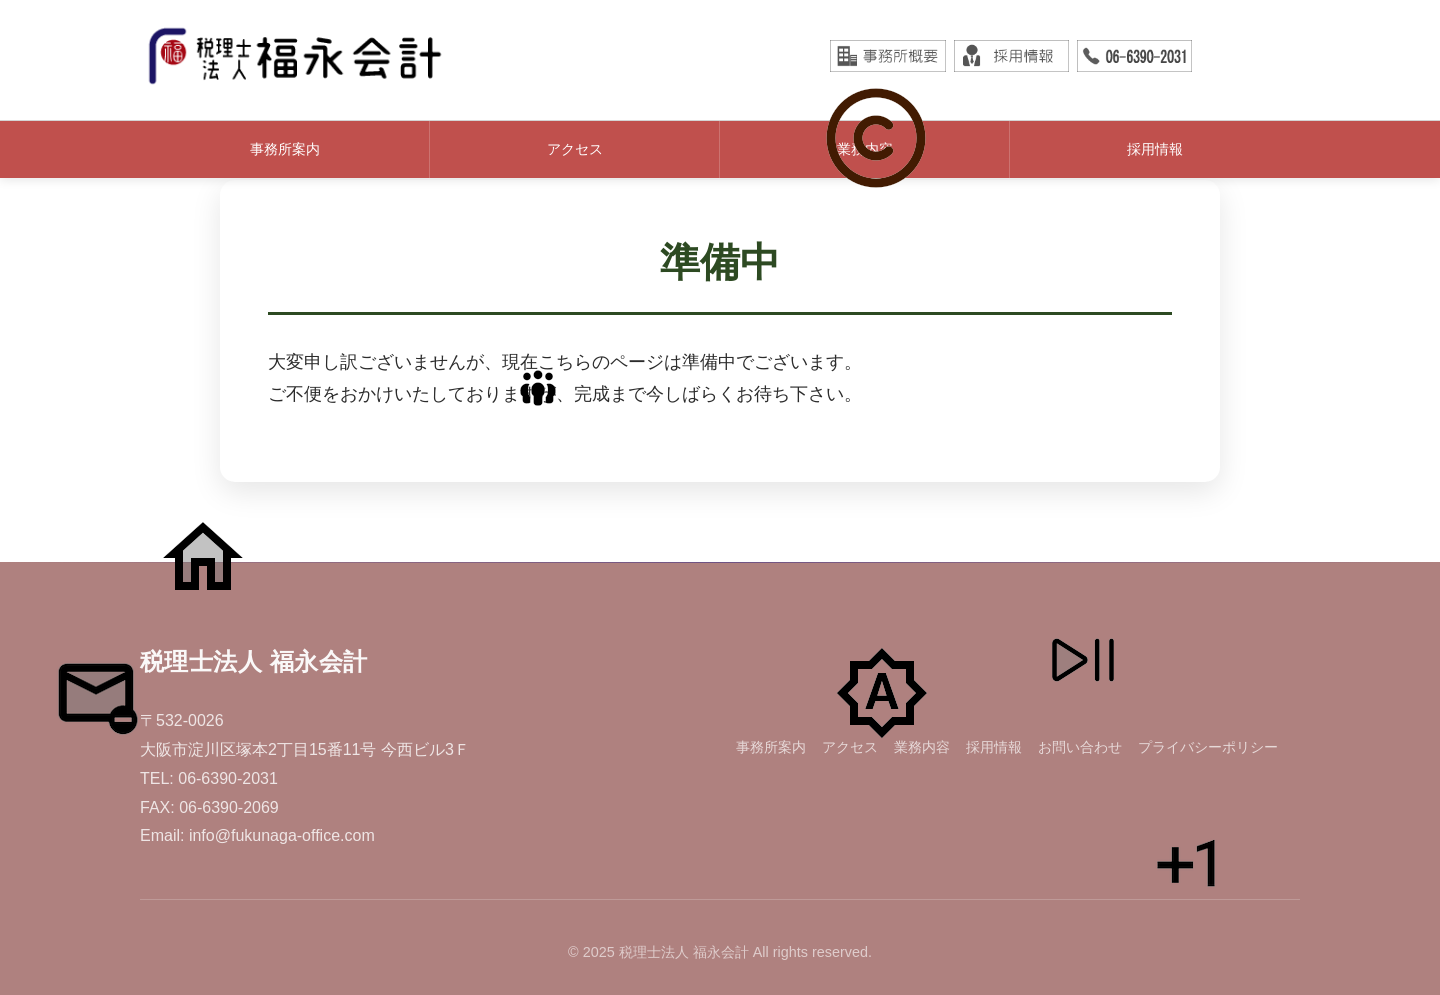 The image size is (1440, 995). What do you see at coordinates (96, 701) in the screenshot?
I see `unsubscribe from email list` at bounding box center [96, 701].